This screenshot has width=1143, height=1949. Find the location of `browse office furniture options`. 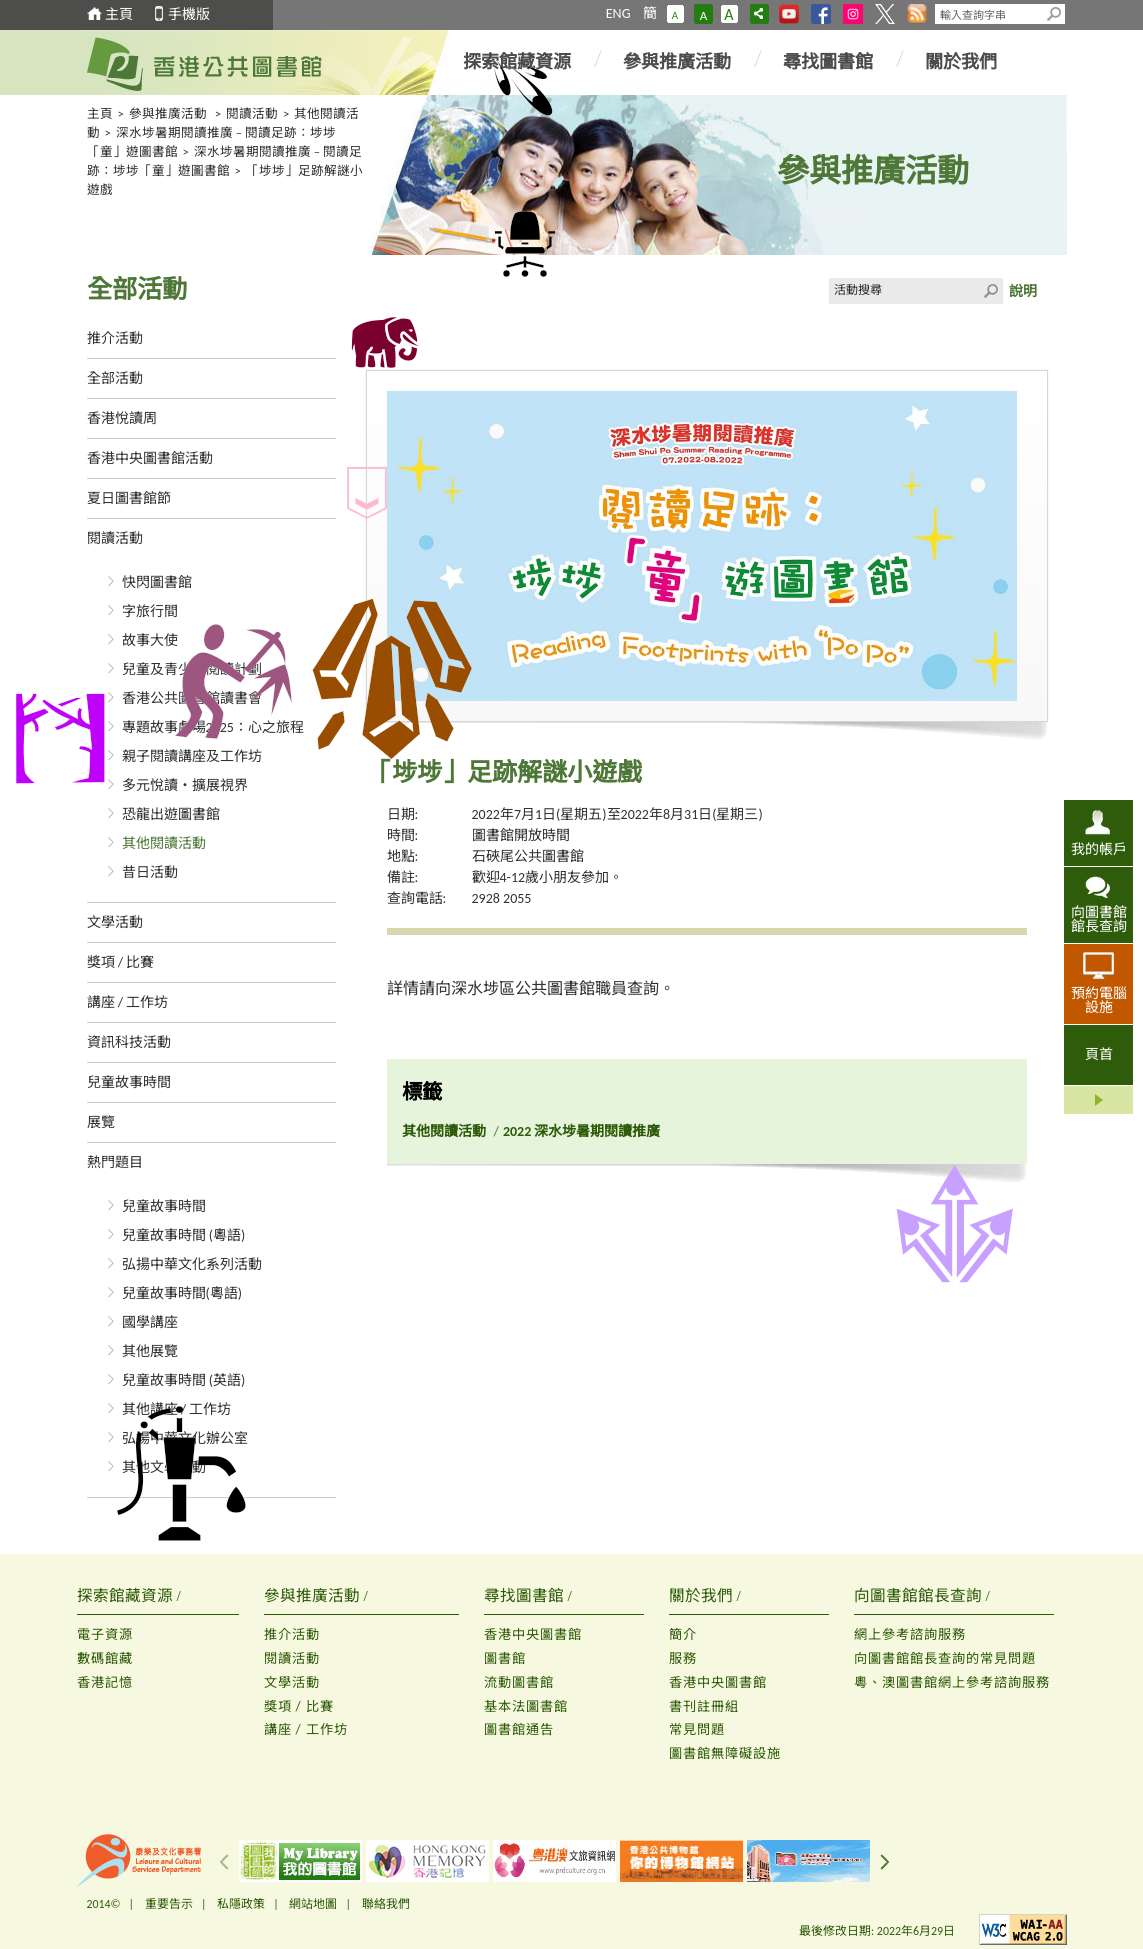

browse office furniture options is located at coordinates (525, 244).